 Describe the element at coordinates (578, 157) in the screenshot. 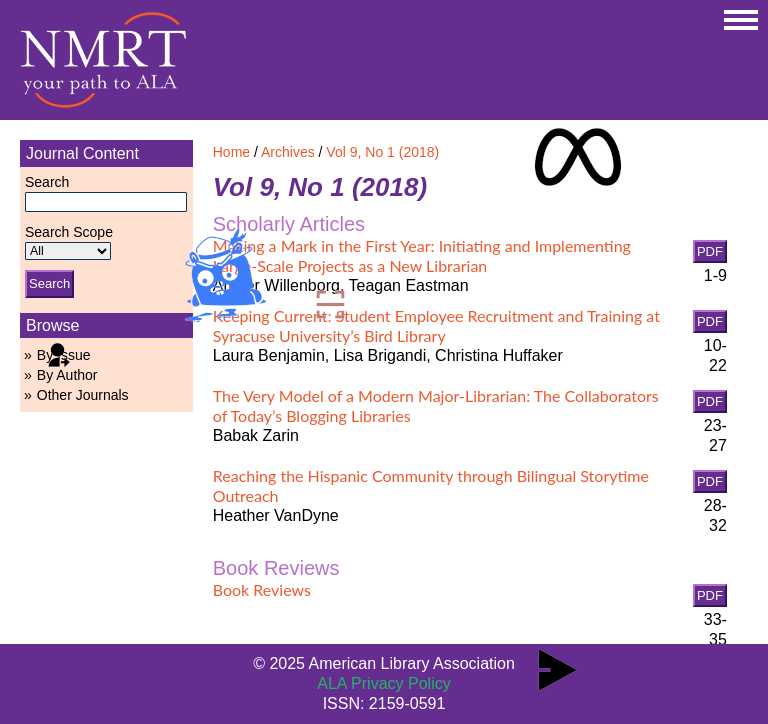

I see `Meta company logo` at that location.